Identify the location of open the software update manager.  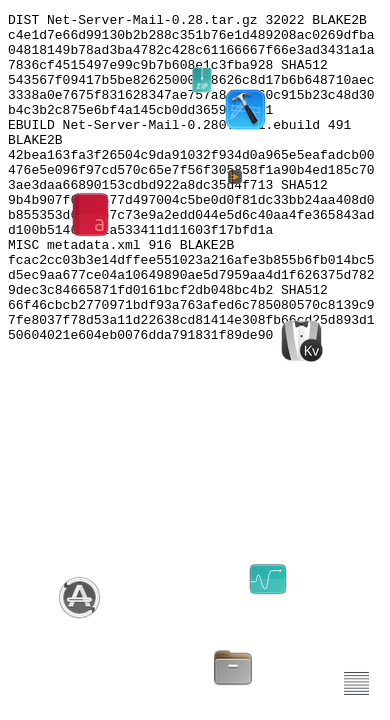
(79, 597).